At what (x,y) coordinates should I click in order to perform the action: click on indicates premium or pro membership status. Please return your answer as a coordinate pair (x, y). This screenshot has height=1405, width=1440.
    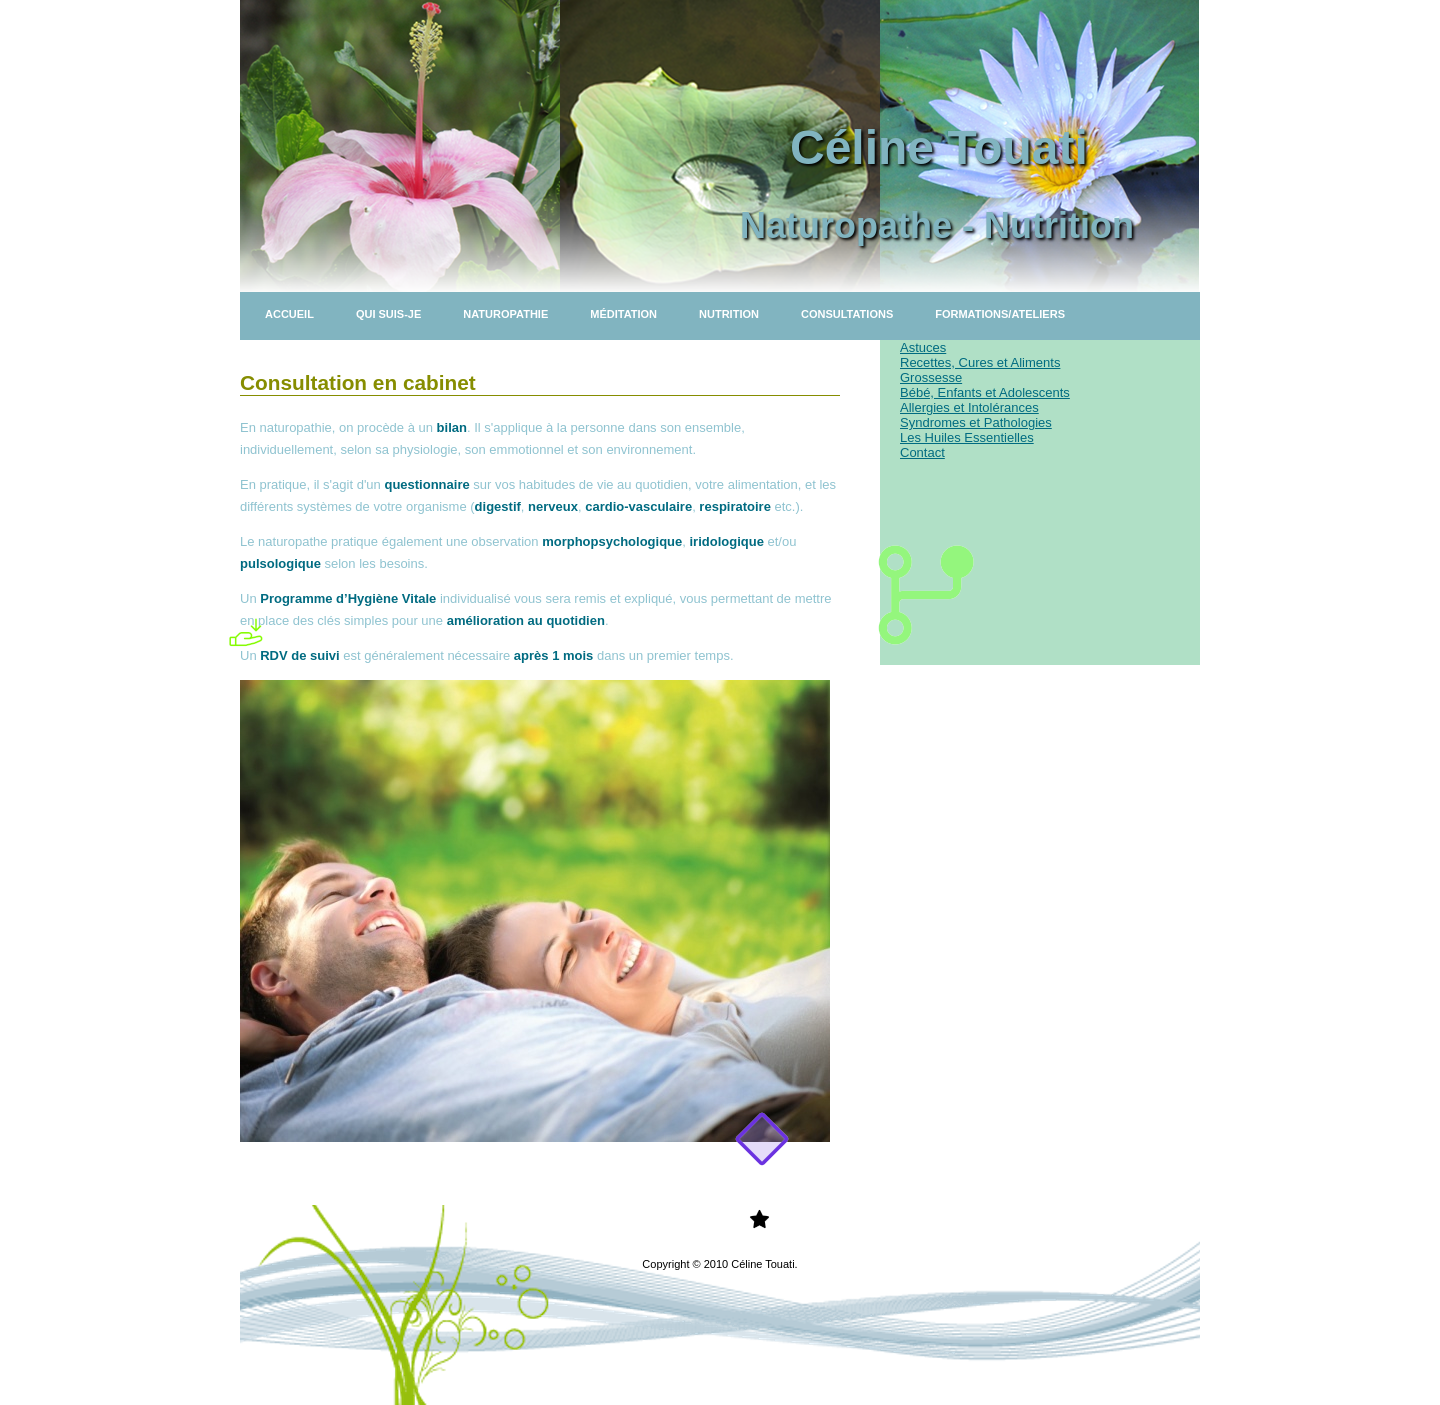
    Looking at the image, I should click on (762, 1139).